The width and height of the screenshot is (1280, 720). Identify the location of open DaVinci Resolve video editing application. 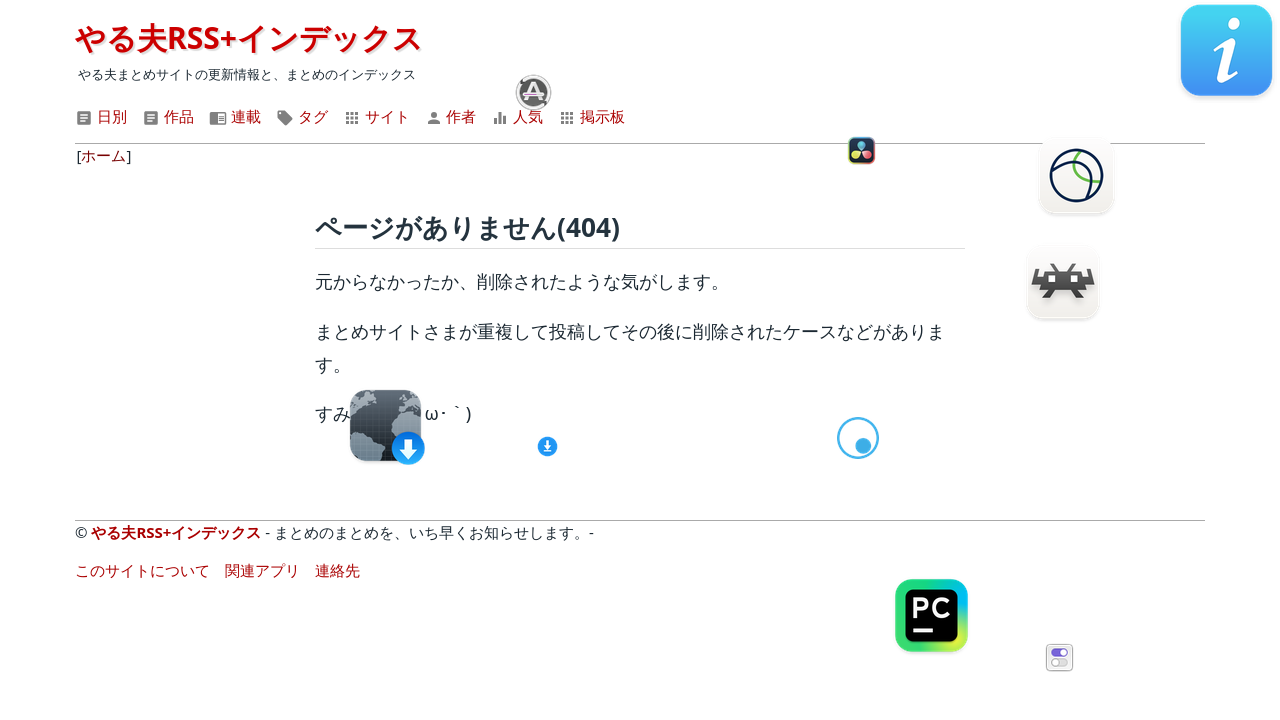
(861, 150).